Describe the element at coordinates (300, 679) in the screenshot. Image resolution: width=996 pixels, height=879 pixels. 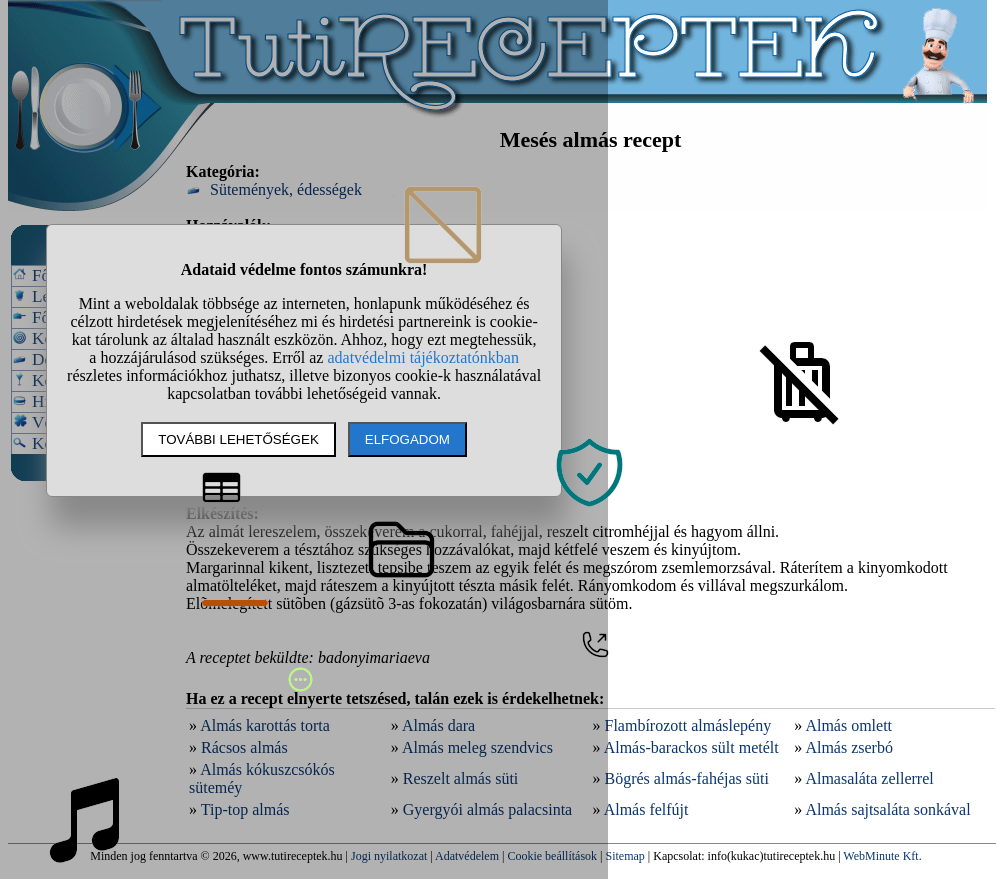
I see `view more options` at that location.